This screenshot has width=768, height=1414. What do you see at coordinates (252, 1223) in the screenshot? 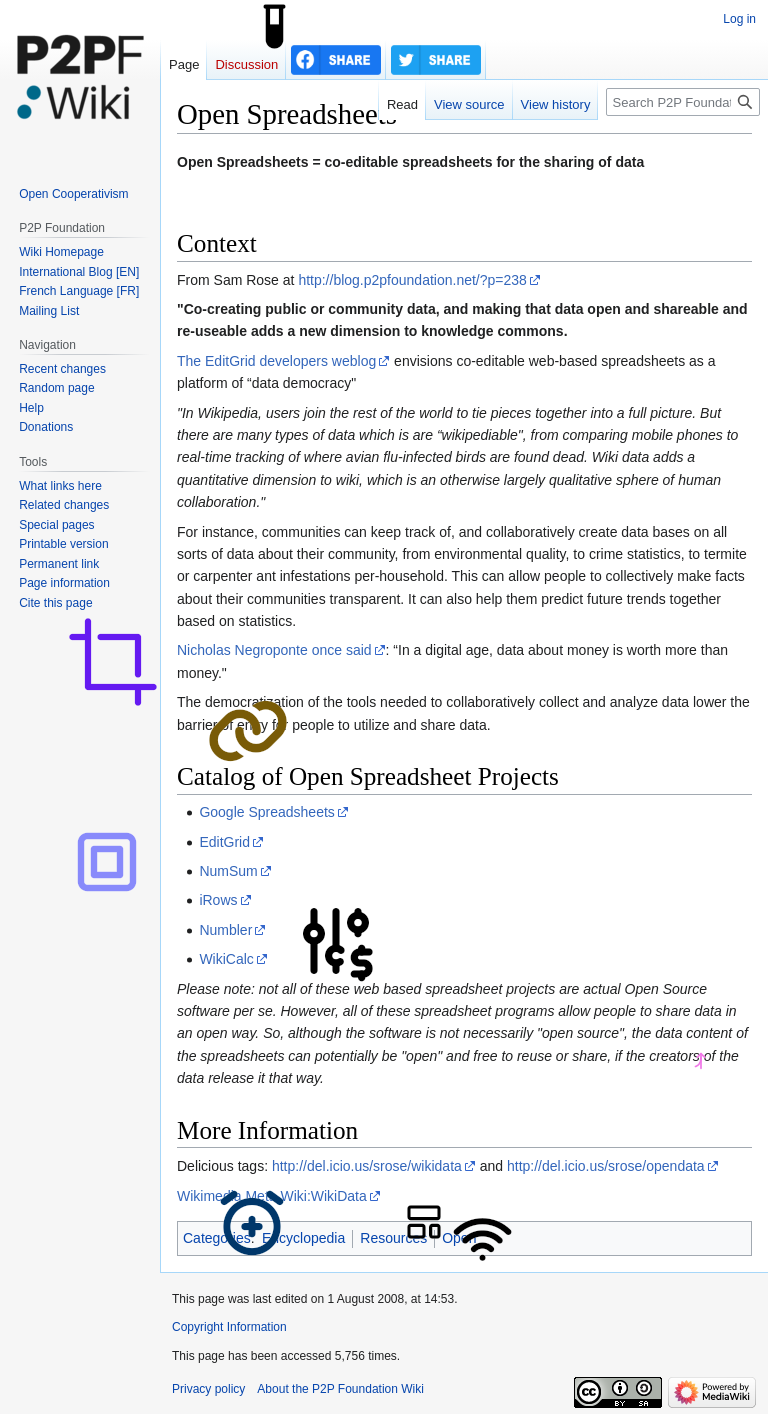
I see `add a new alarm` at bounding box center [252, 1223].